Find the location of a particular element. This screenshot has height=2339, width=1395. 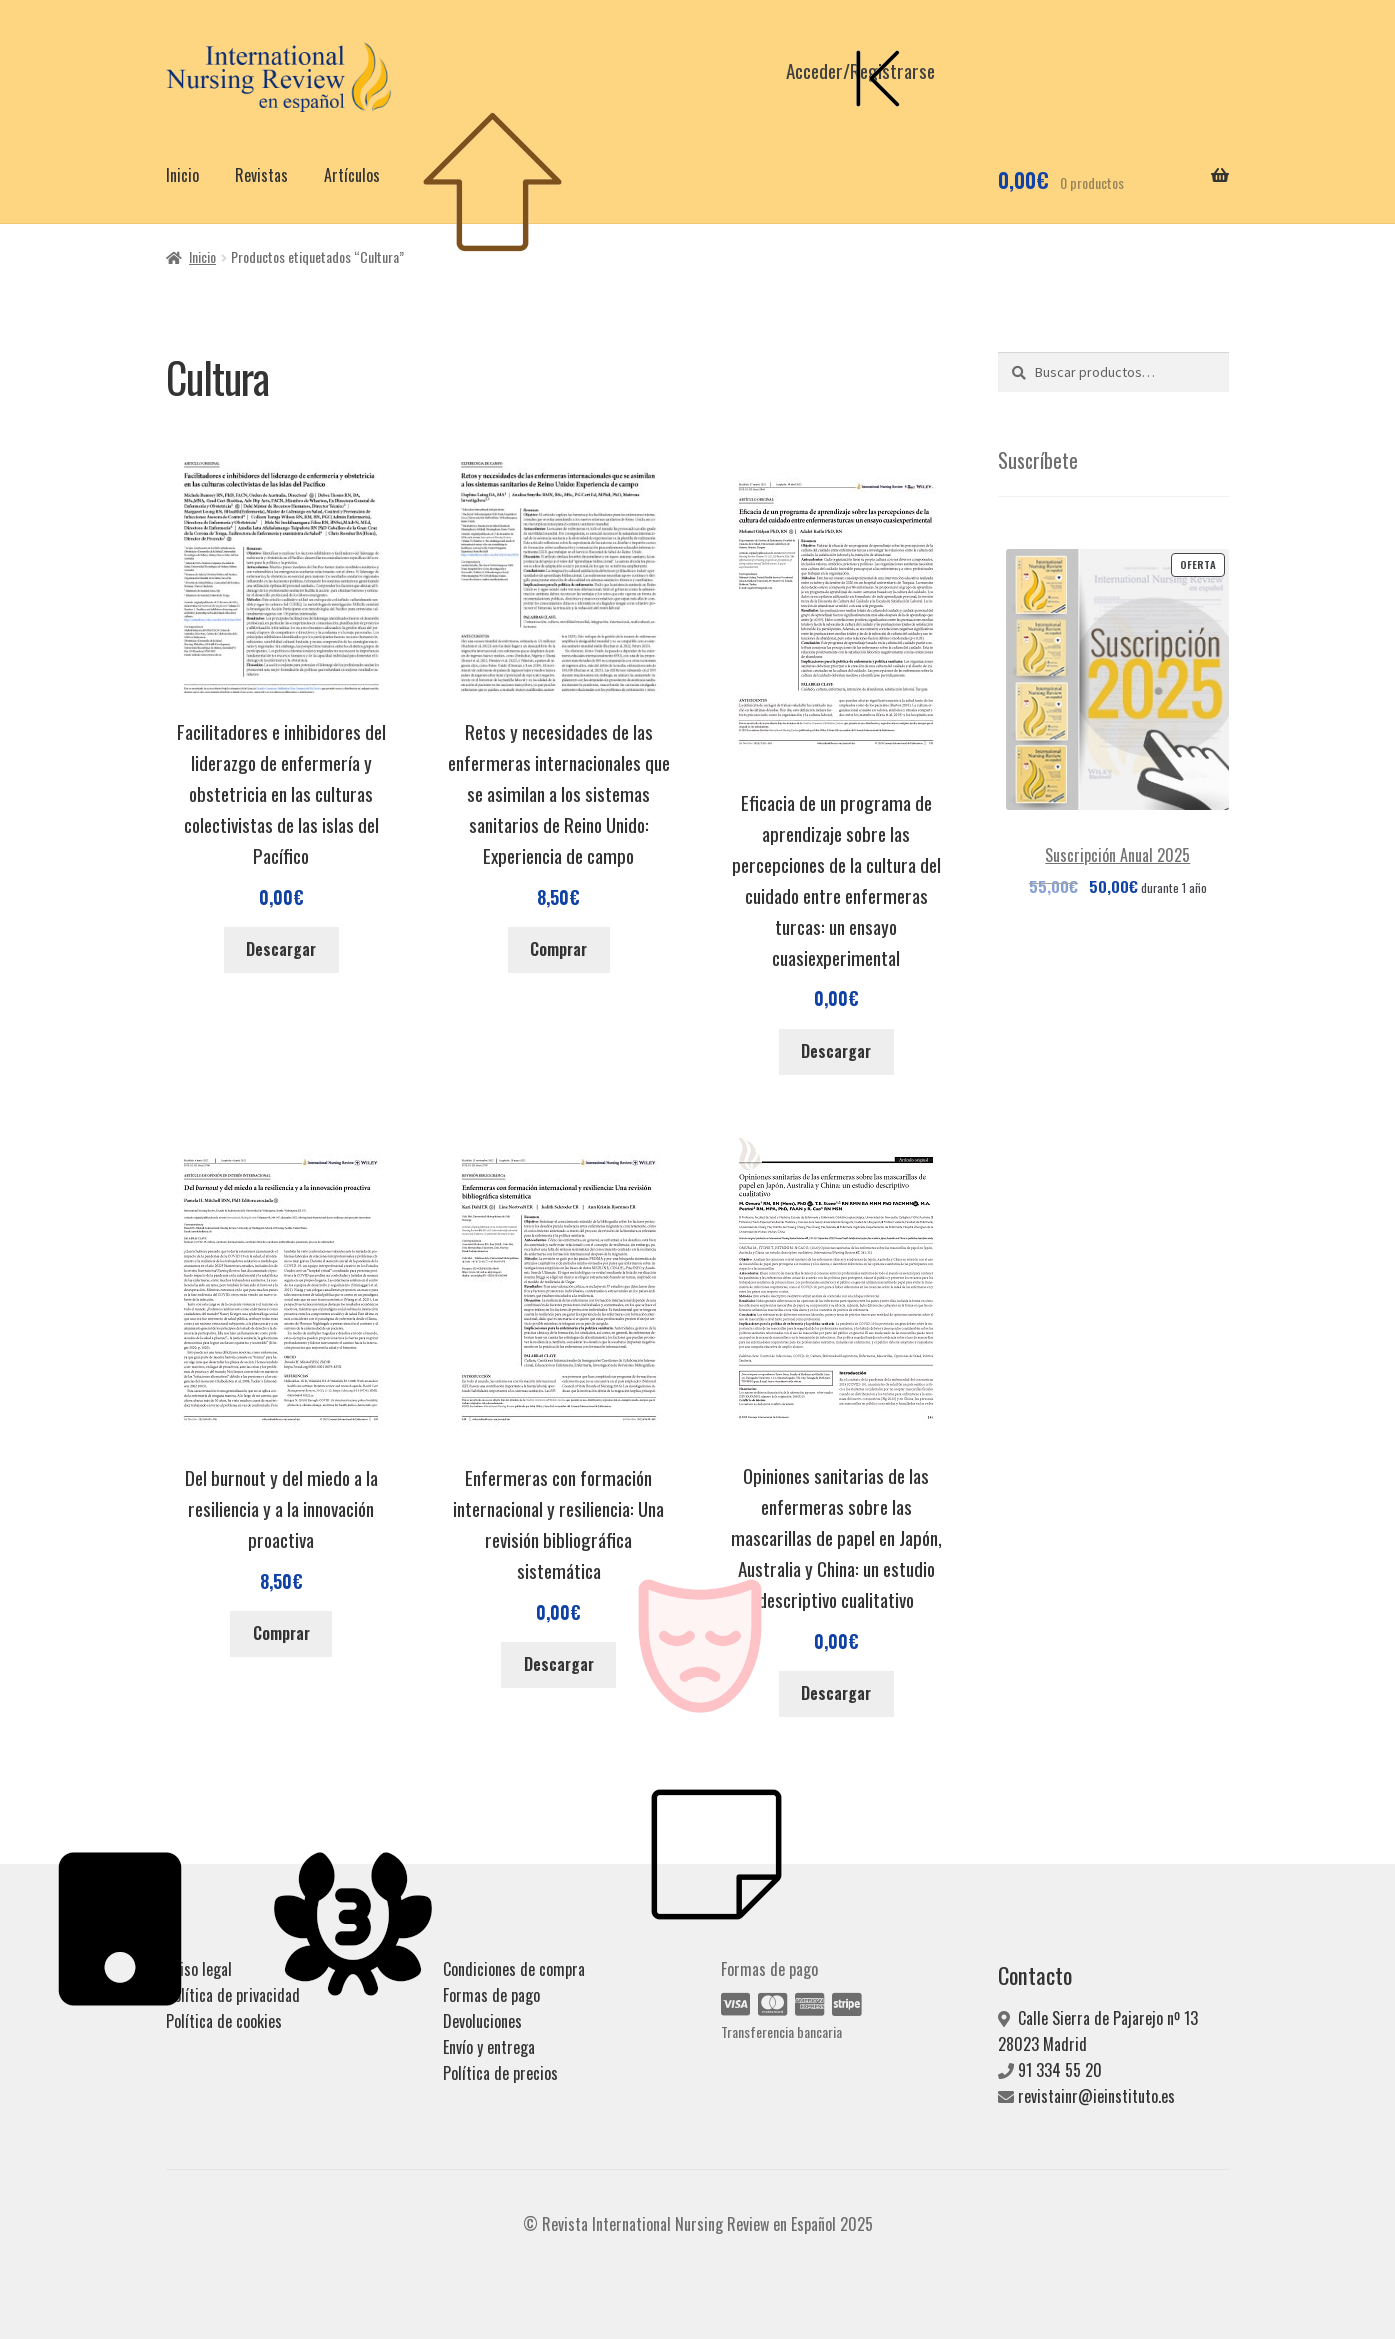

upvote or like content is located at coordinates (492, 187).